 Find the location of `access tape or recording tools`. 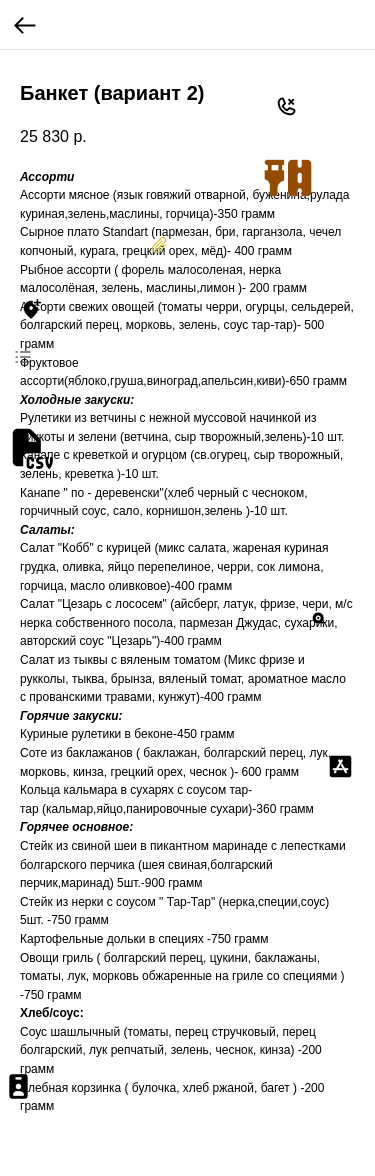

access tape or recording tools is located at coordinates (319, 618).